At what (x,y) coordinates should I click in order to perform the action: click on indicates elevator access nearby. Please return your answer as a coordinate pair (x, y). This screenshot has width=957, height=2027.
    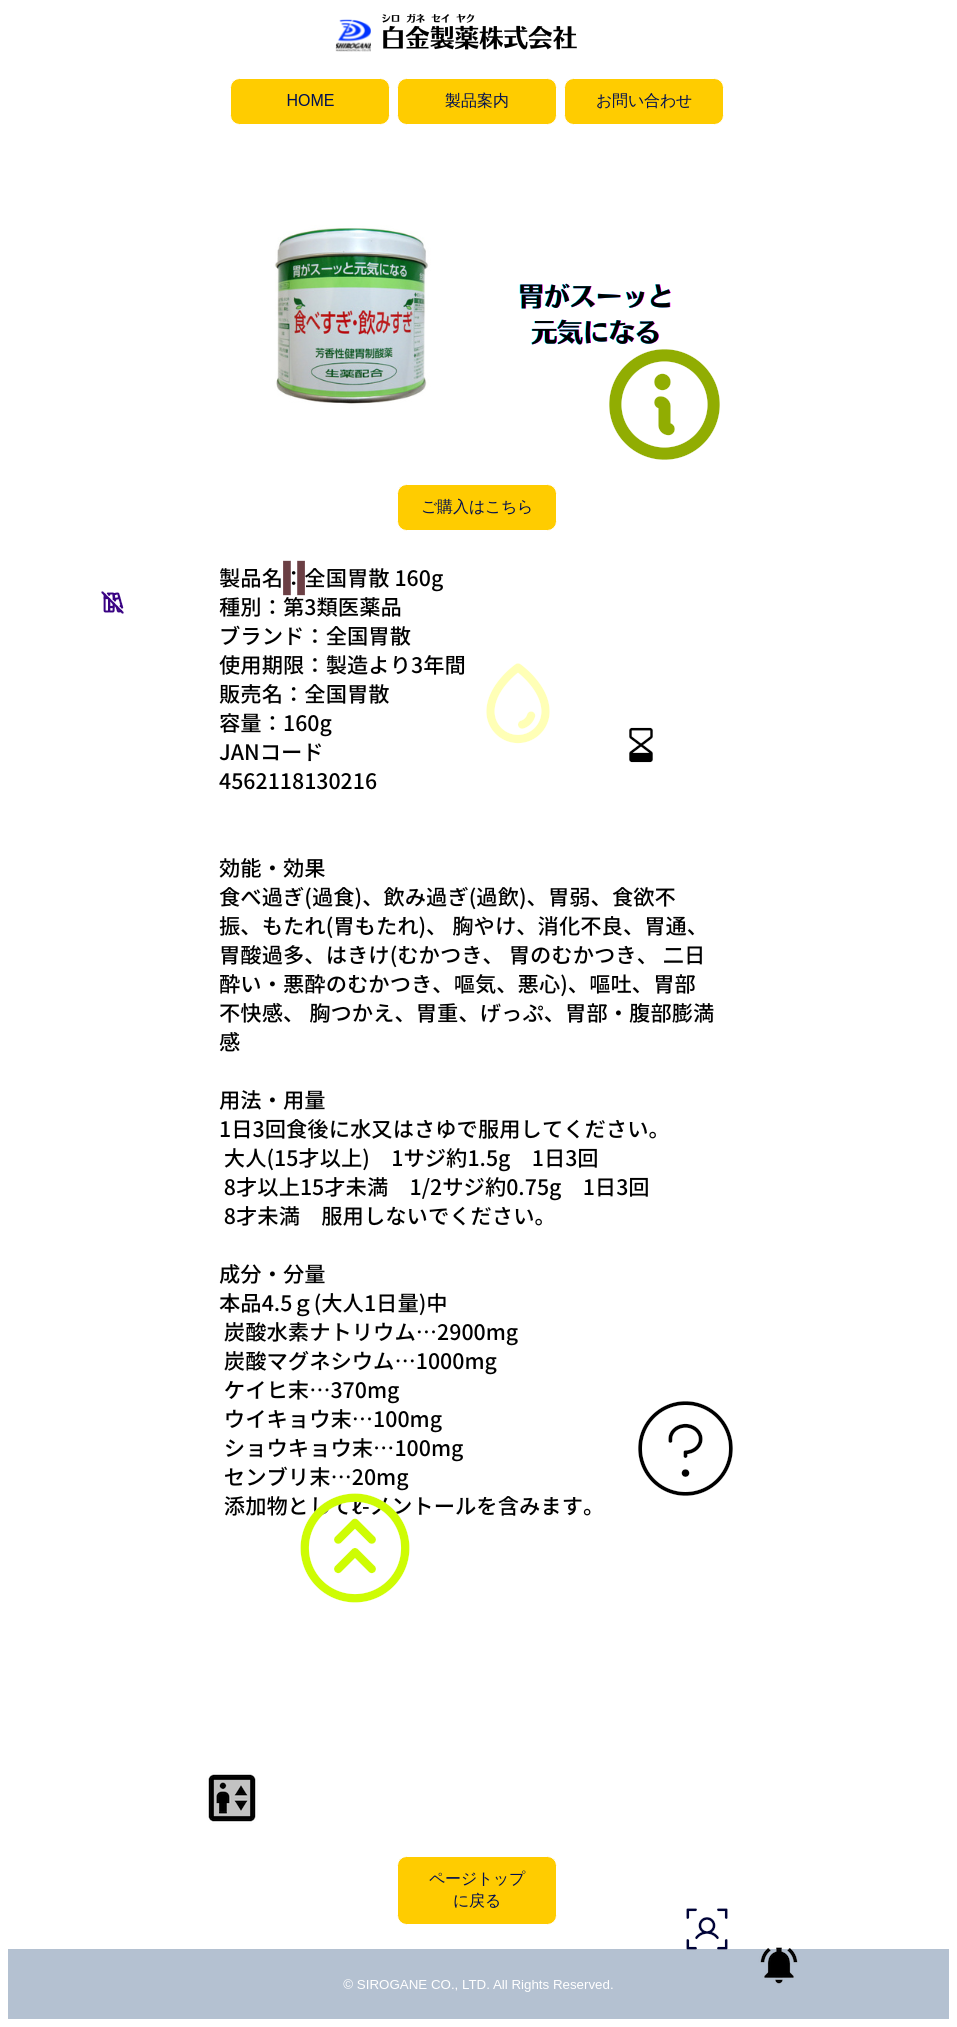
    Looking at the image, I should click on (232, 1798).